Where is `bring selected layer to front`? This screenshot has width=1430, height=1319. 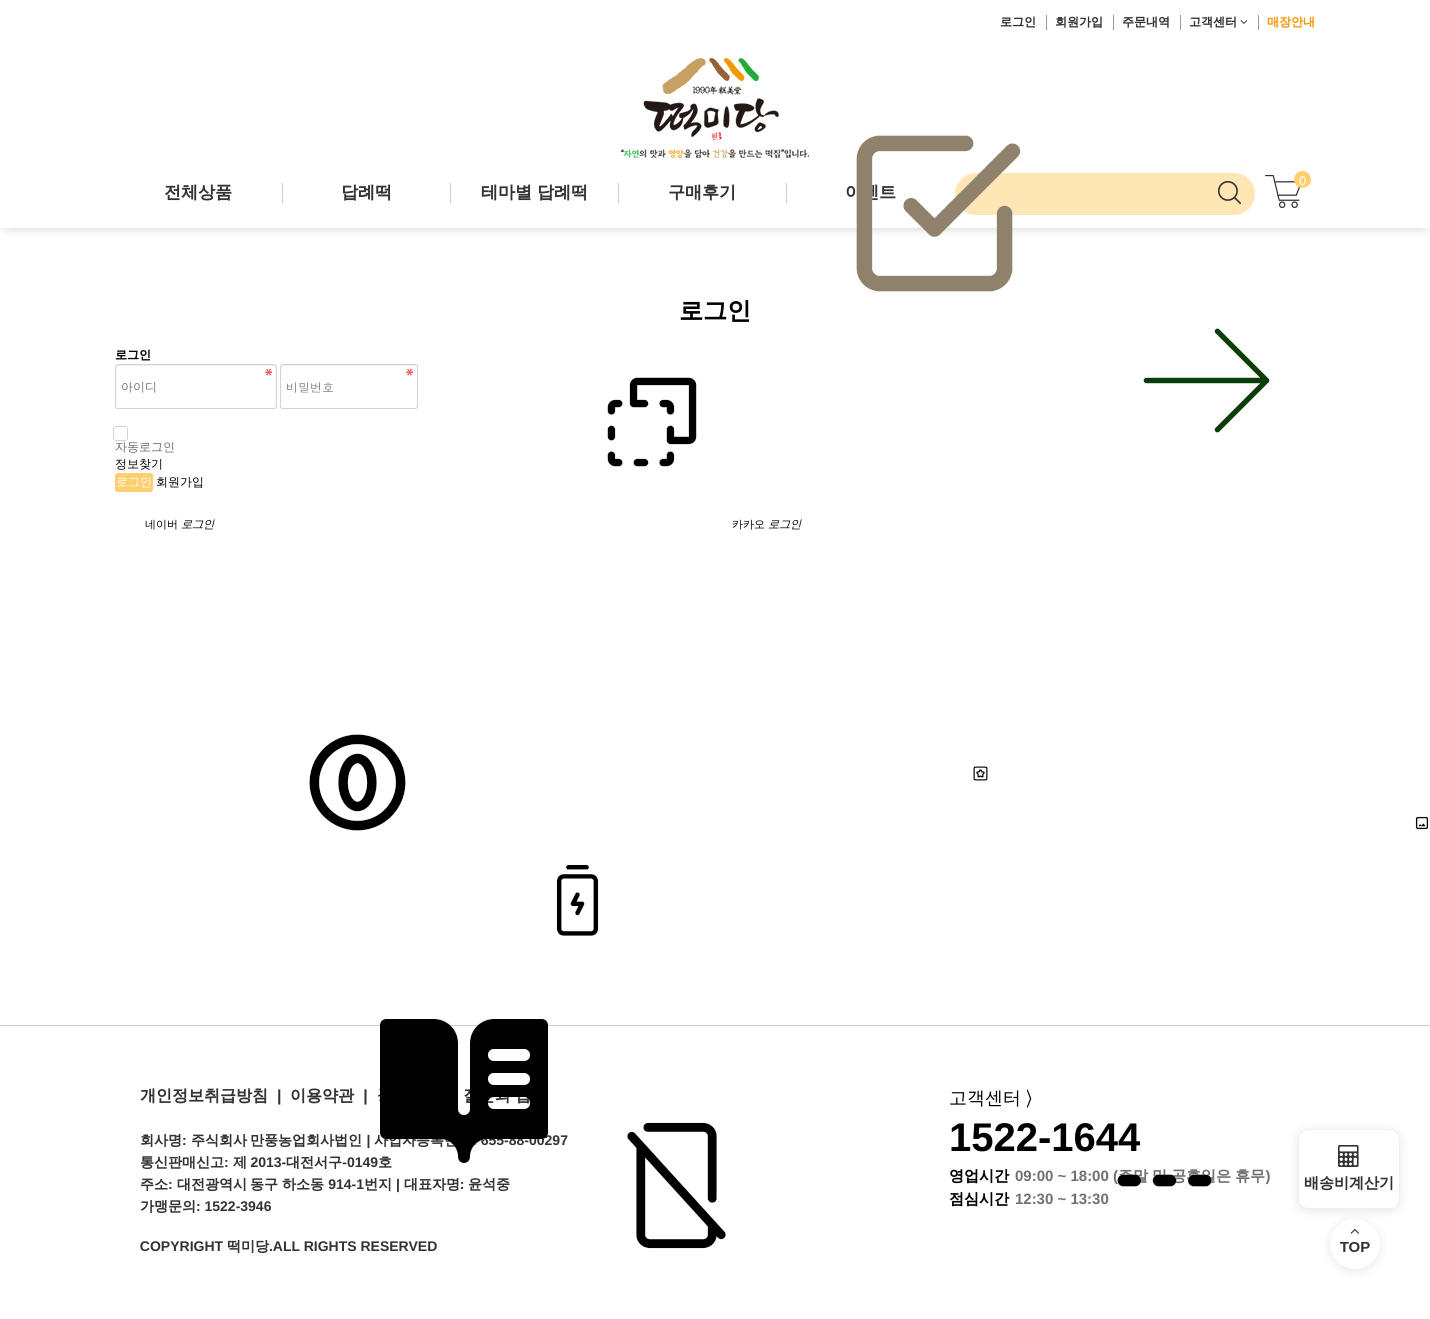
bring selected layer to front is located at coordinates (652, 422).